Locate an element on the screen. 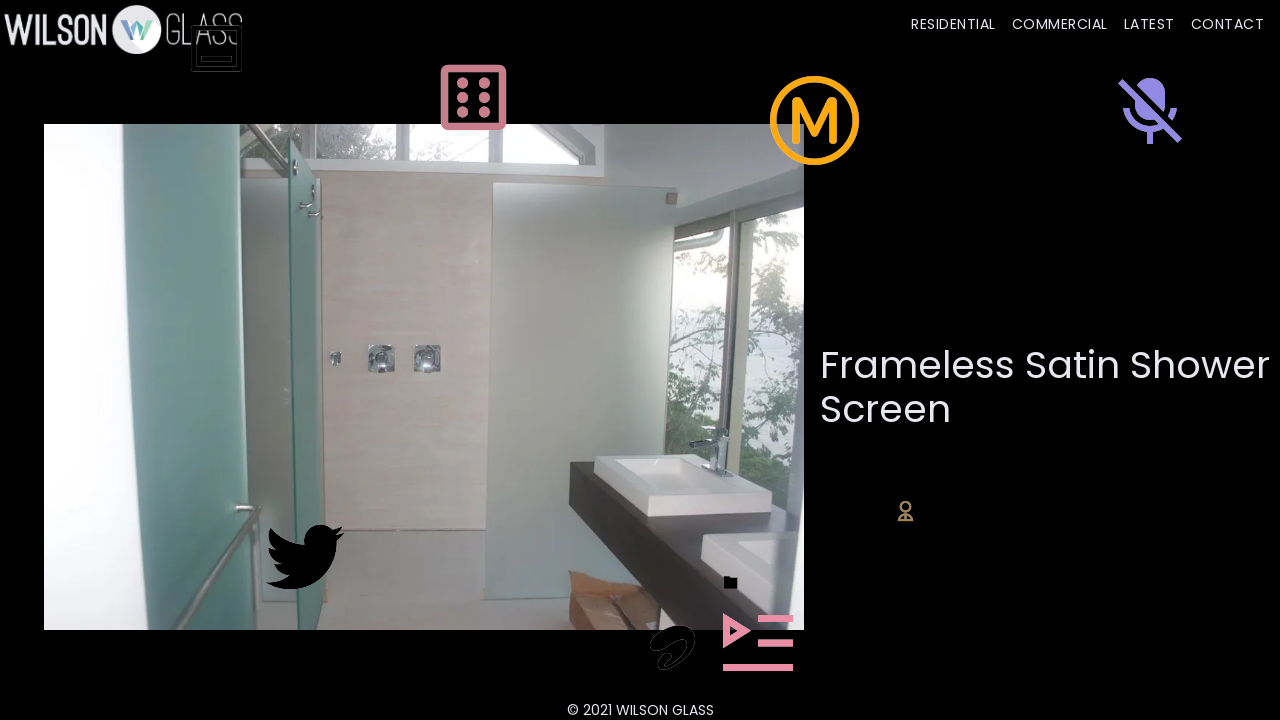 This screenshot has height=720, width=1280. microphone is muted is located at coordinates (1150, 111).